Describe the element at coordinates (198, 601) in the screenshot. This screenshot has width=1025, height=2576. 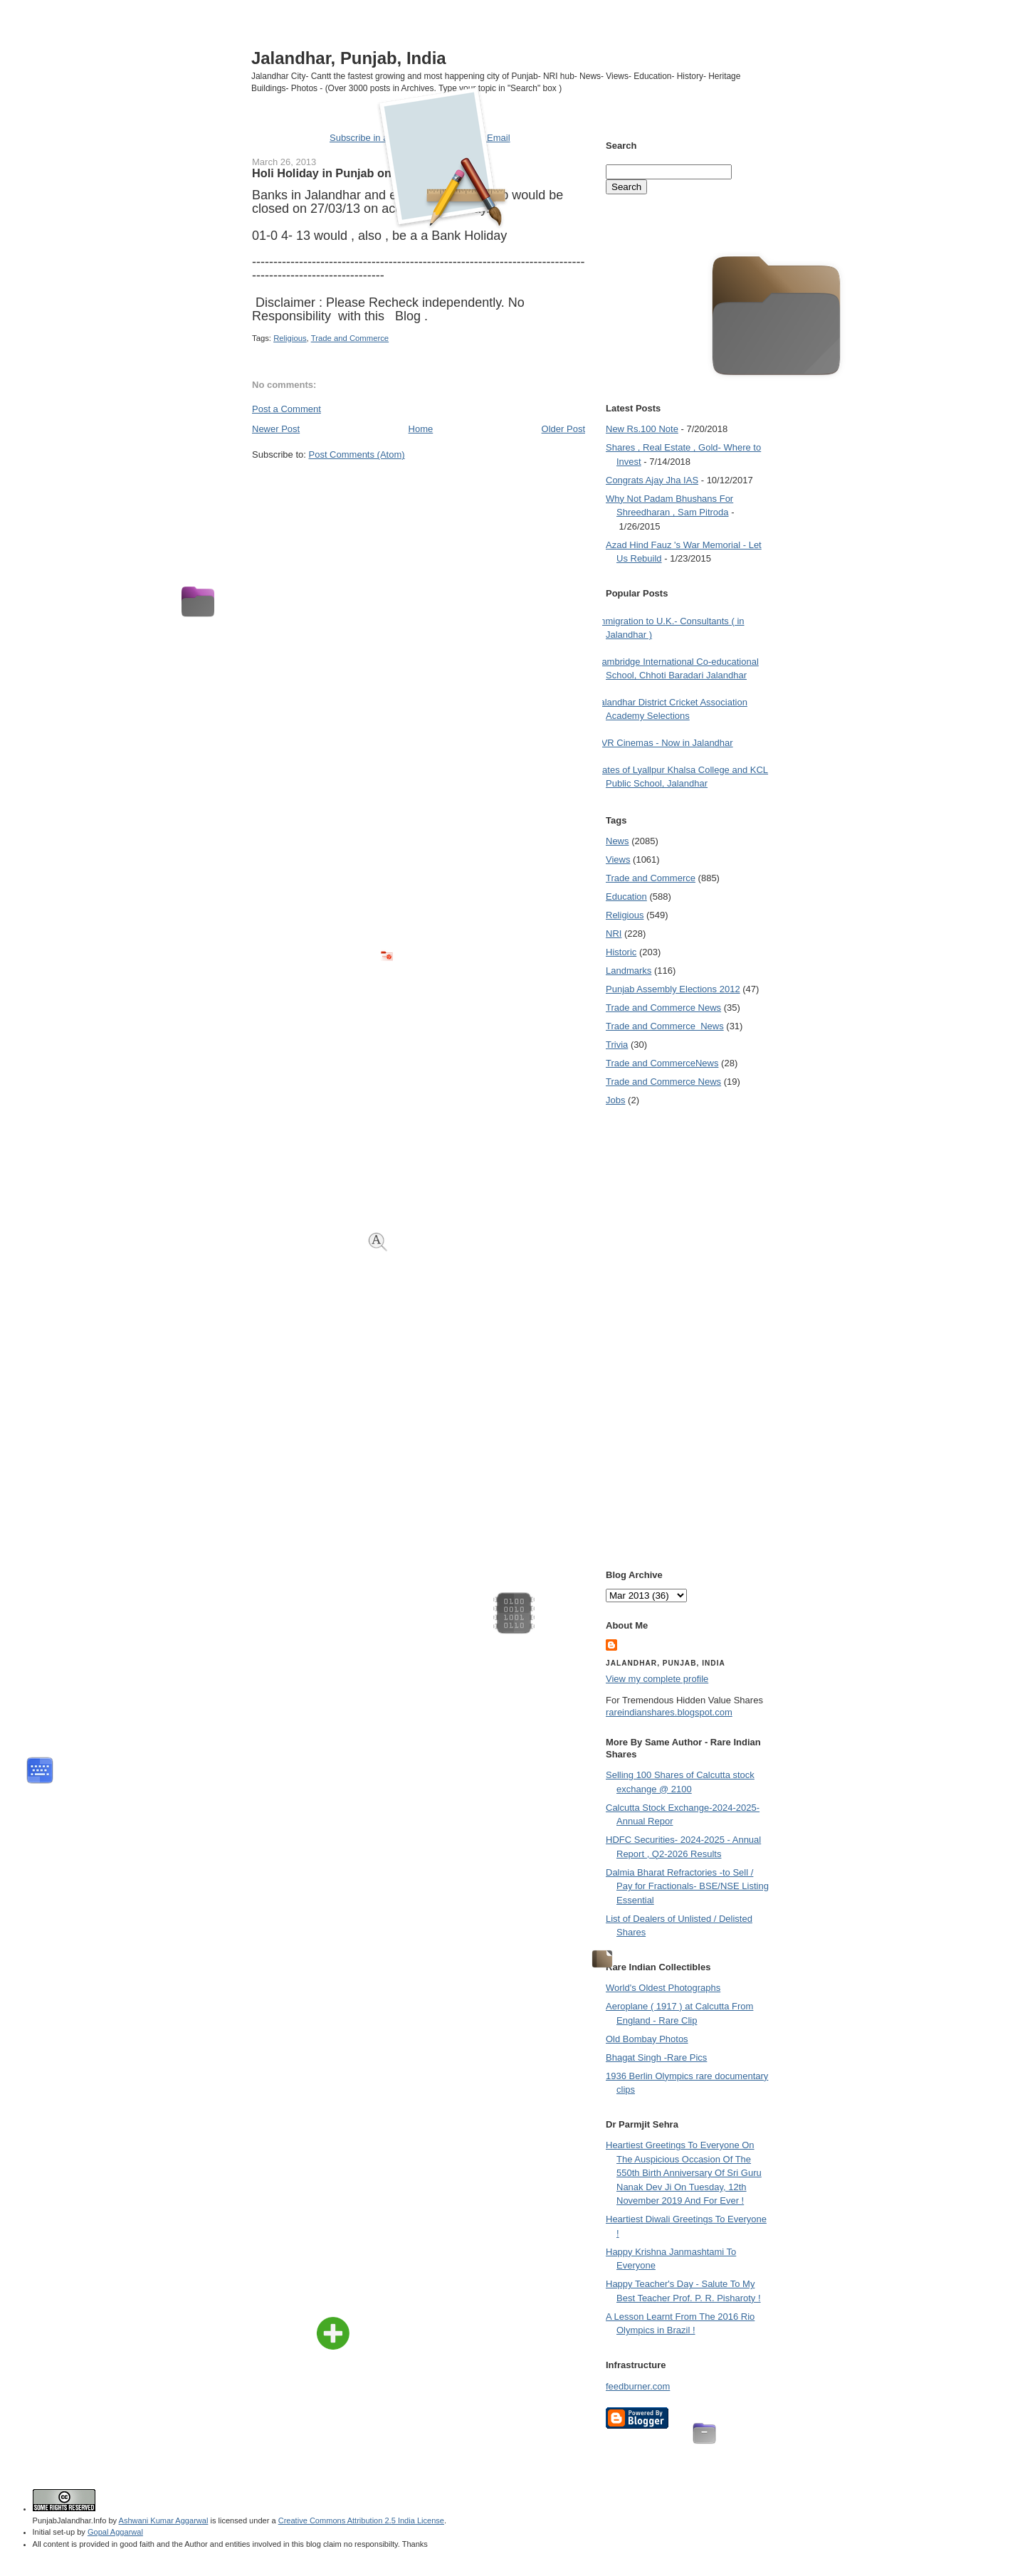
I see `indicates a valid drop target for moving files into this folder` at that location.